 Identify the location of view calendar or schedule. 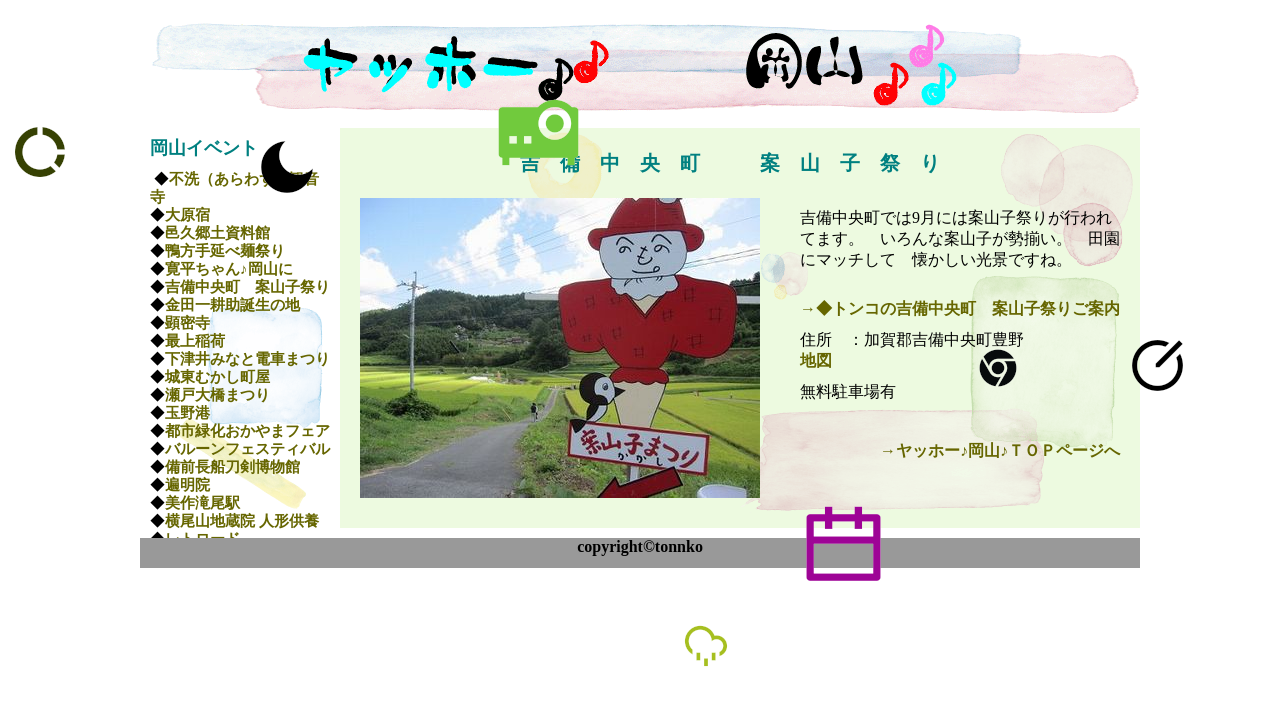
(843, 547).